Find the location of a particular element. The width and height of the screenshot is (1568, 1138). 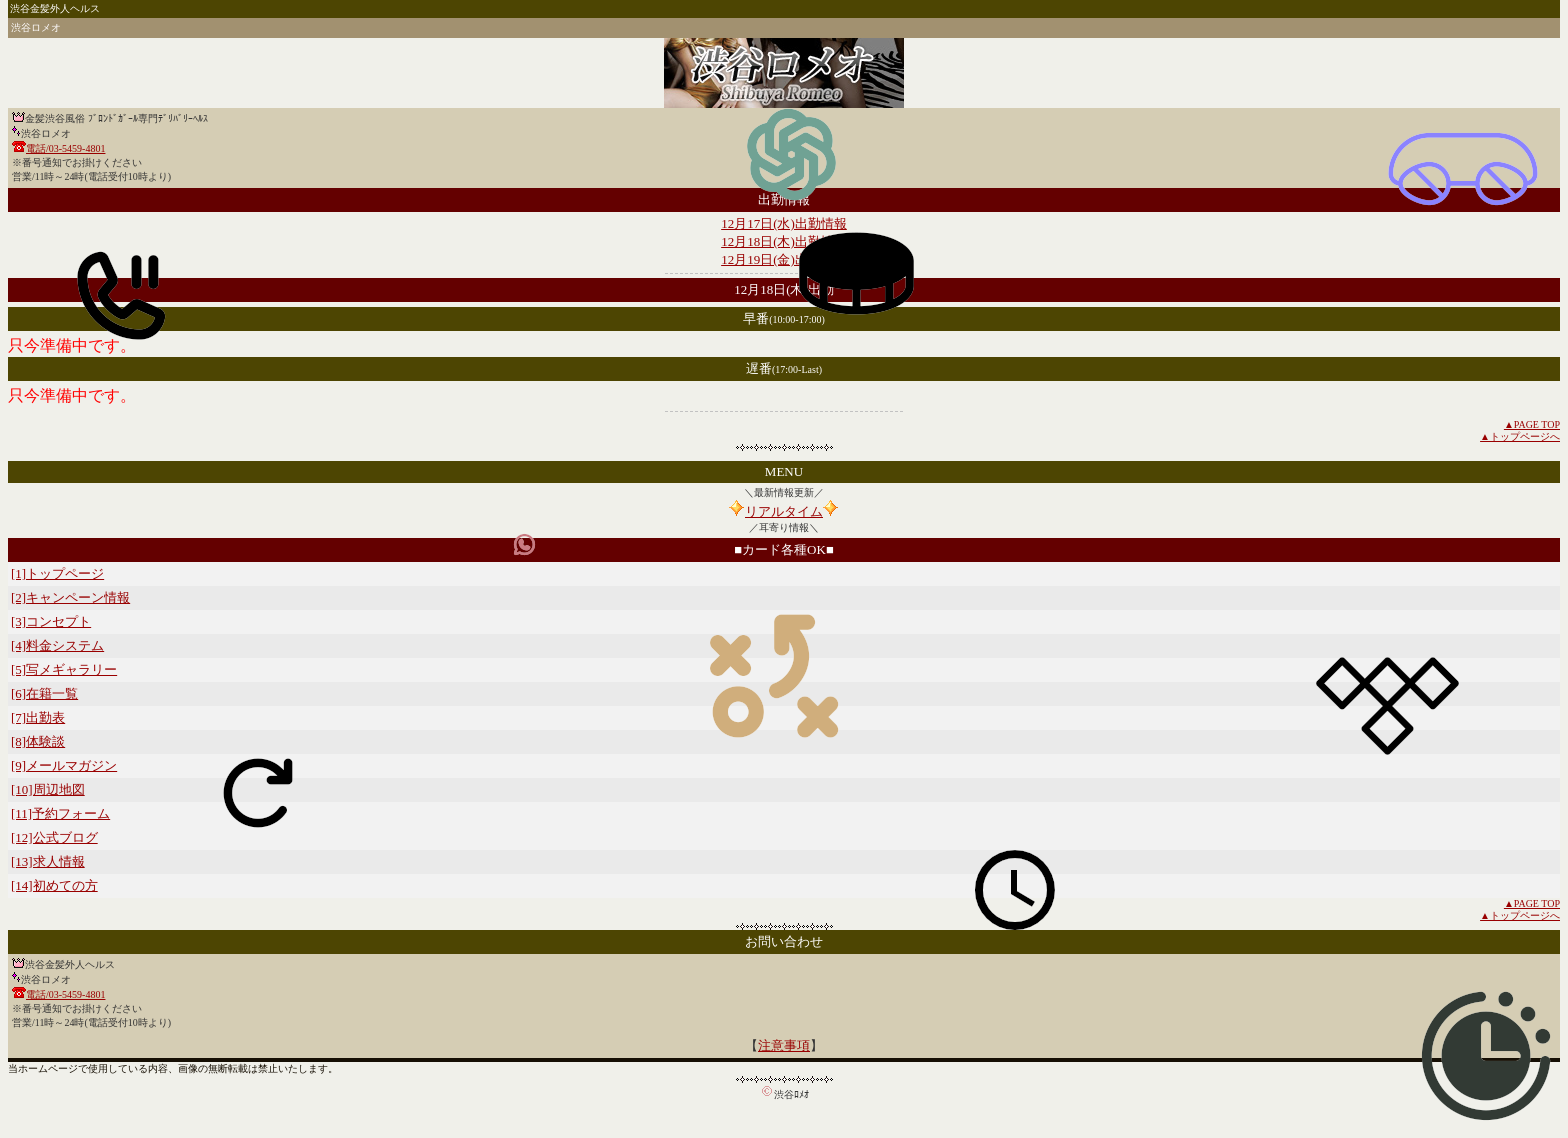

put current call on hold is located at coordinates (123, 294).